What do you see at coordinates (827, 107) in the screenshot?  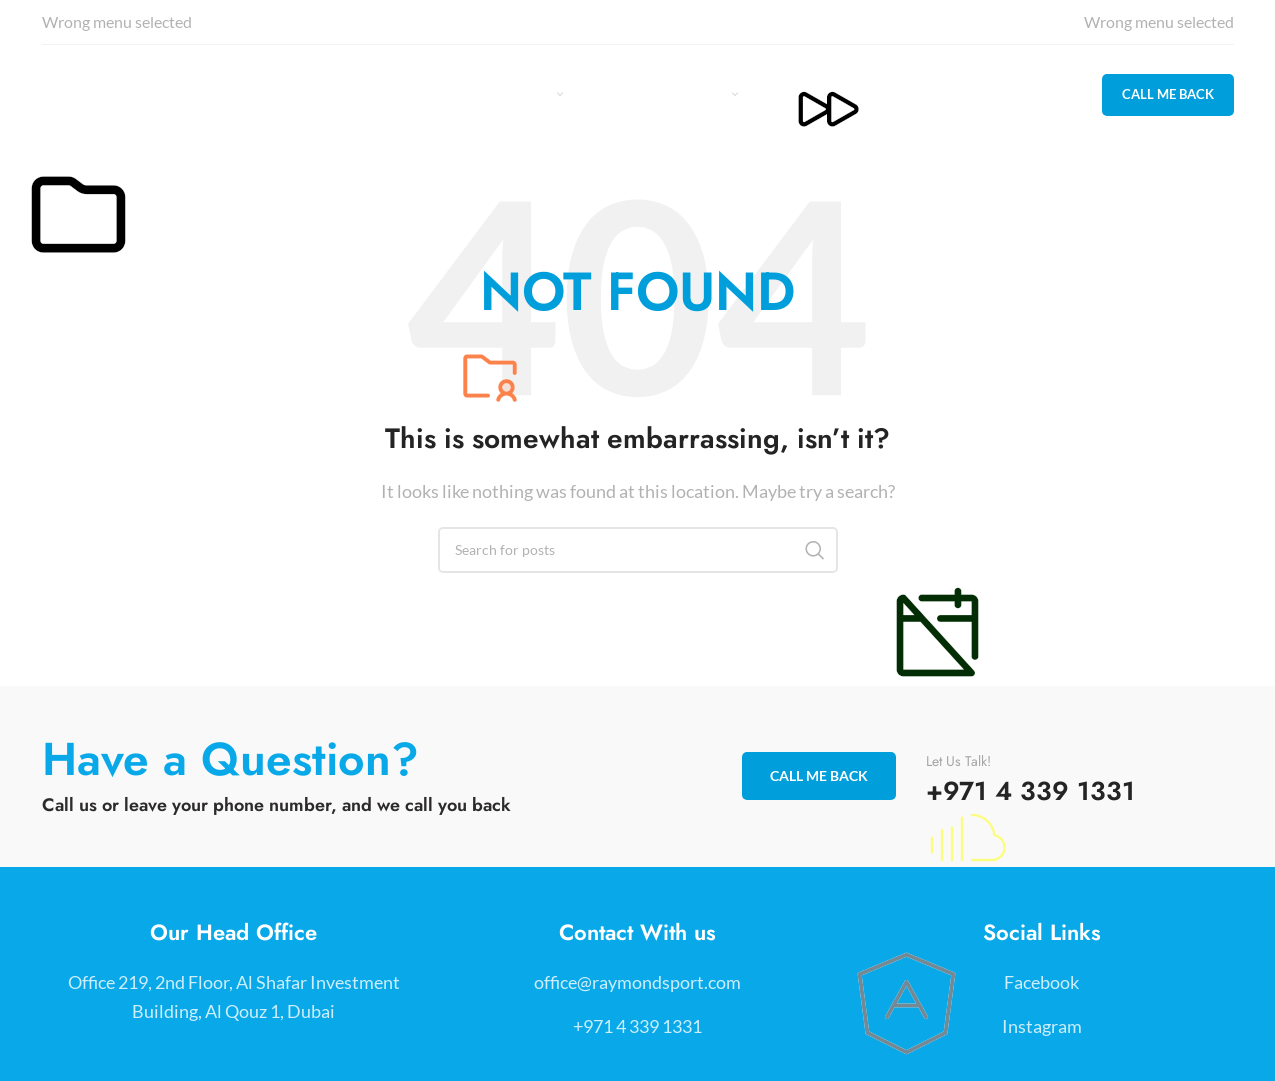 I see `skip forward in media playback` at bounding box center [827, 107].